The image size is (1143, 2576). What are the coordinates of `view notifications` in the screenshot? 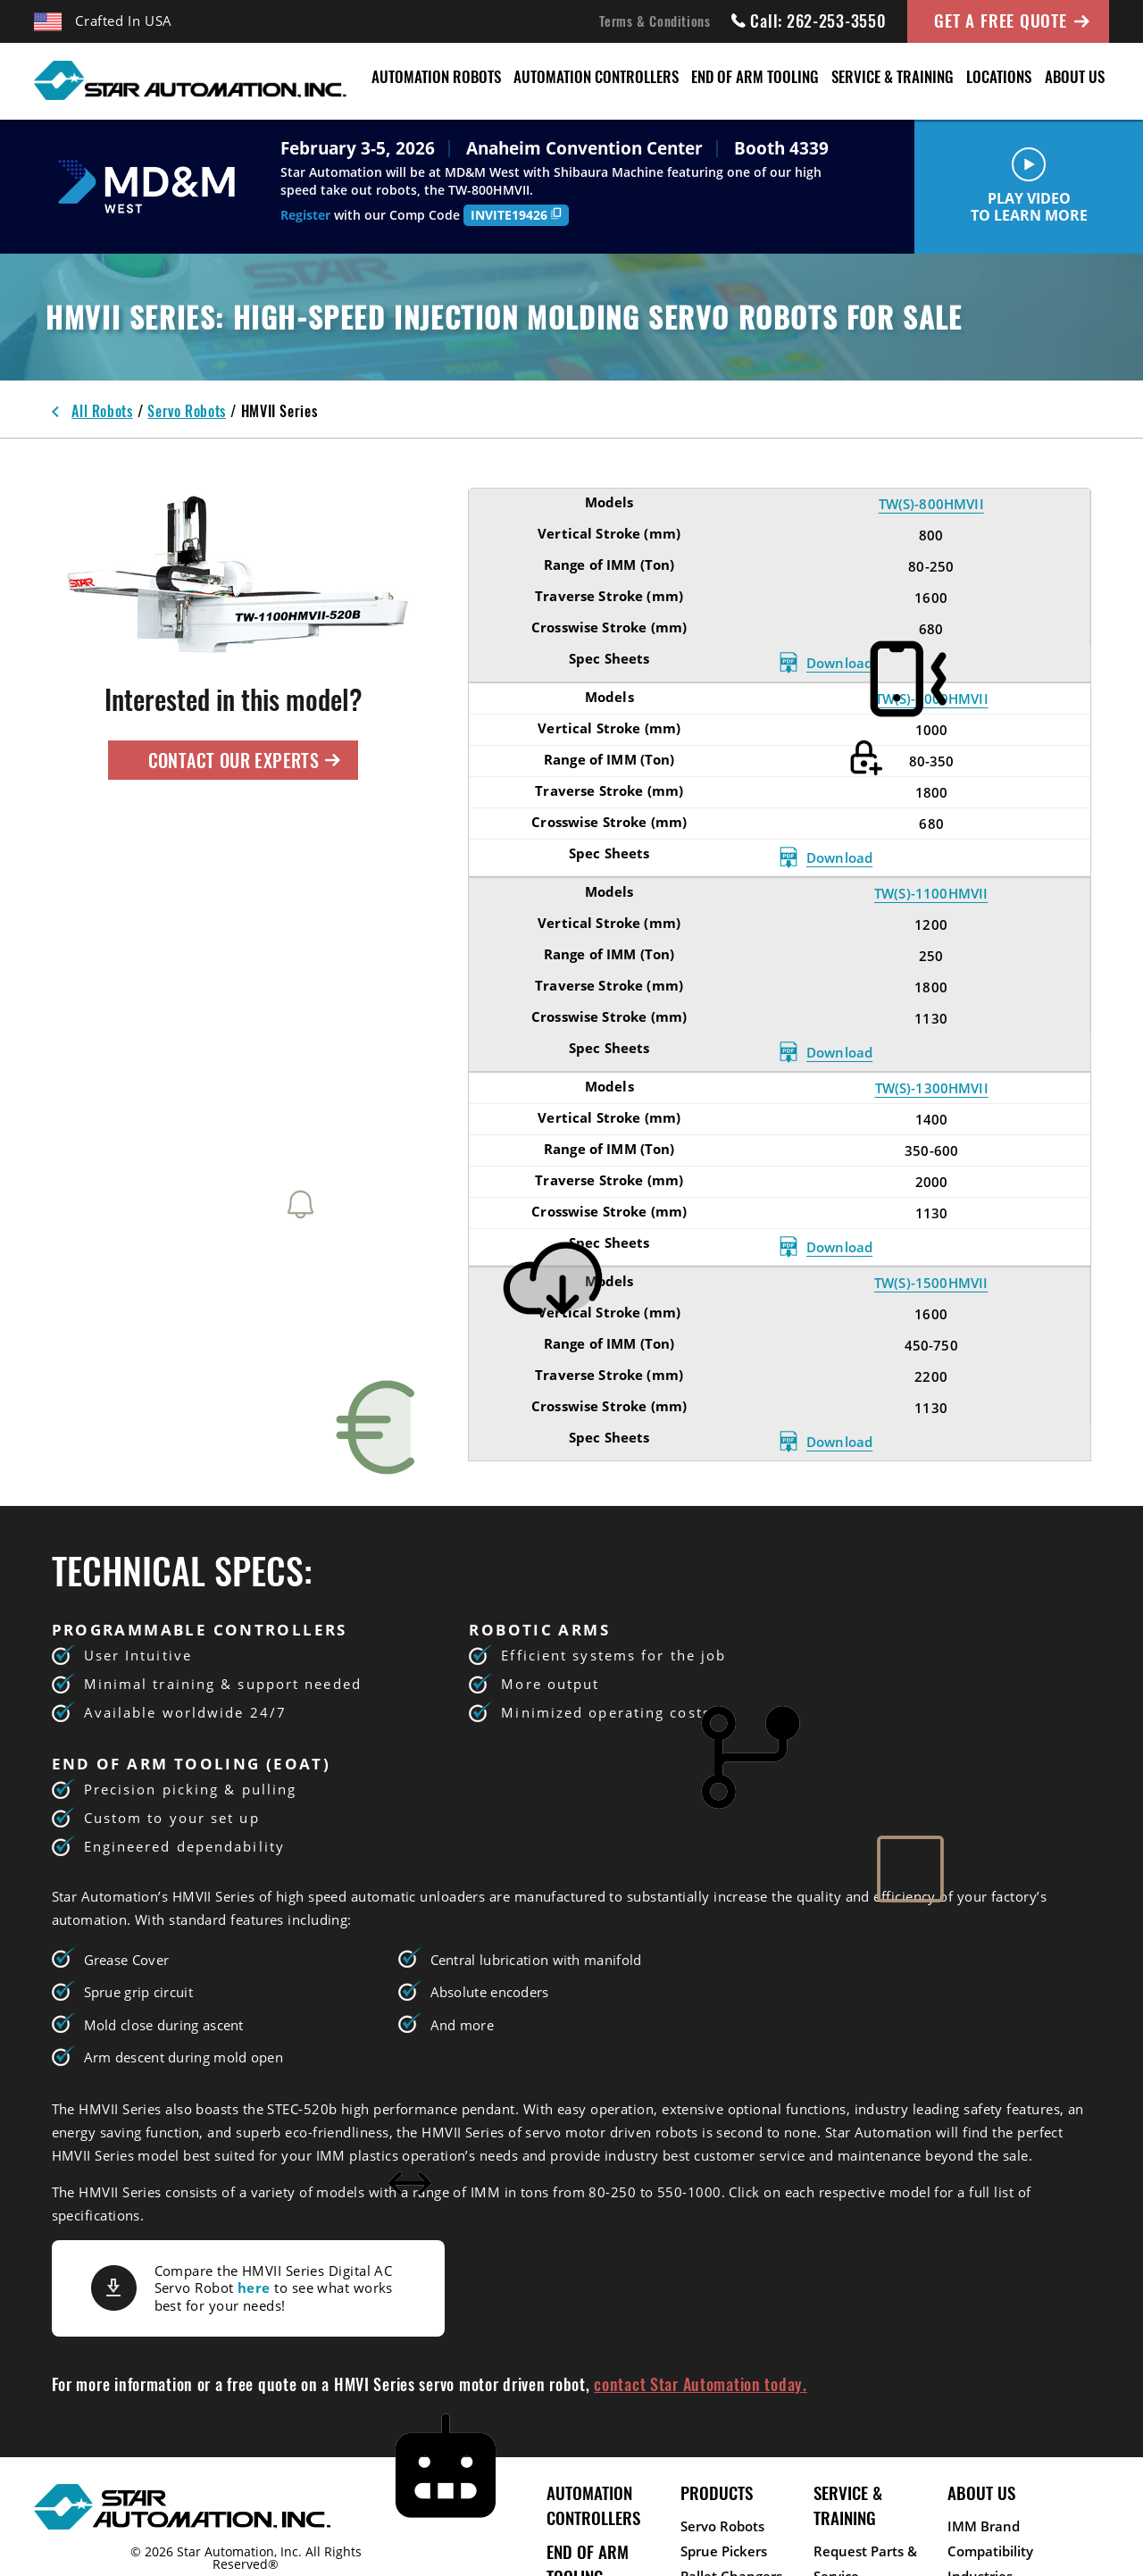 It's located at (300, 1204).